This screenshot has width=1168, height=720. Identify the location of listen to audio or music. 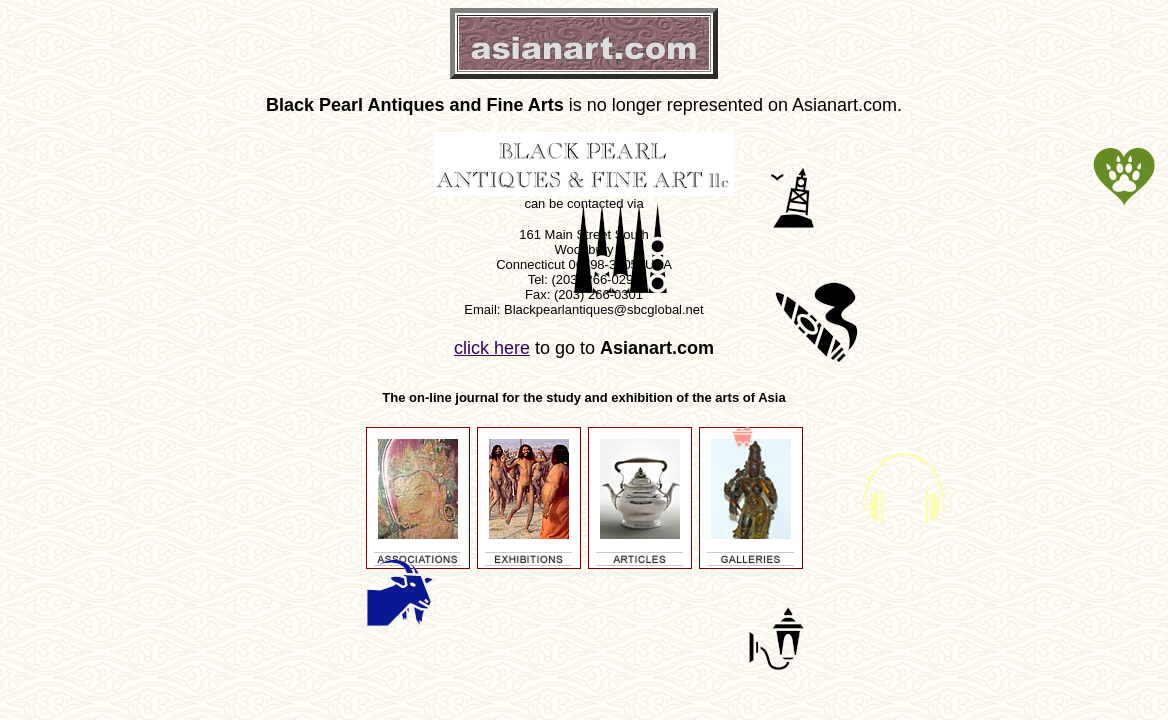
(904, 488).